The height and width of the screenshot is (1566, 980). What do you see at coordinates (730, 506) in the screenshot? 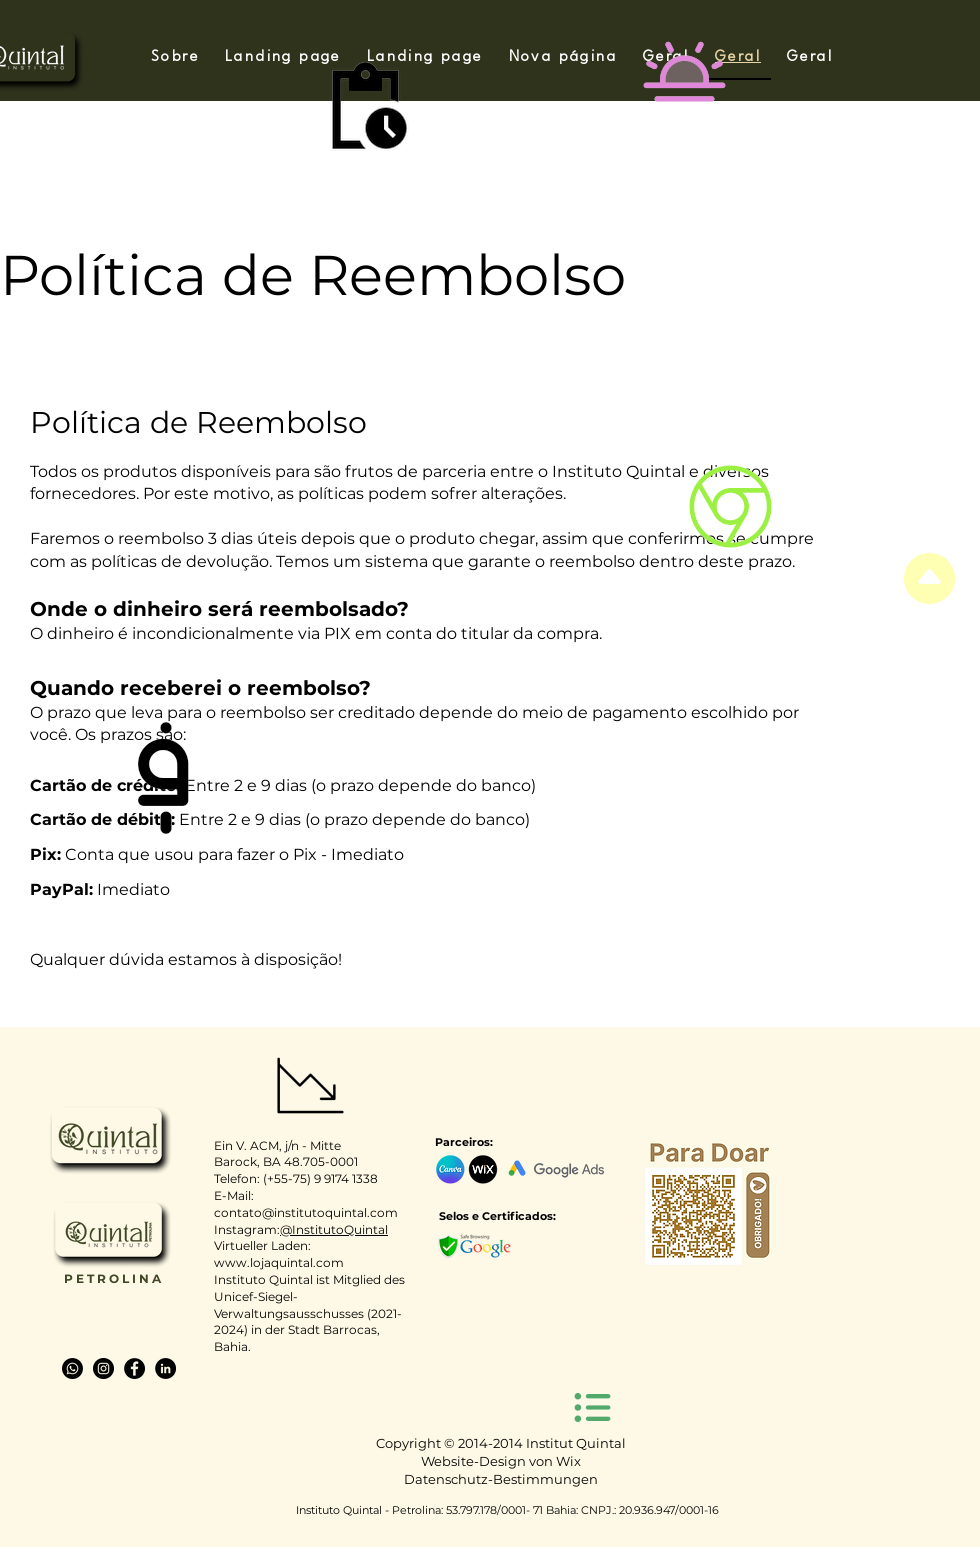
I see `open google chrome browser` at bounding box center [730, 506].